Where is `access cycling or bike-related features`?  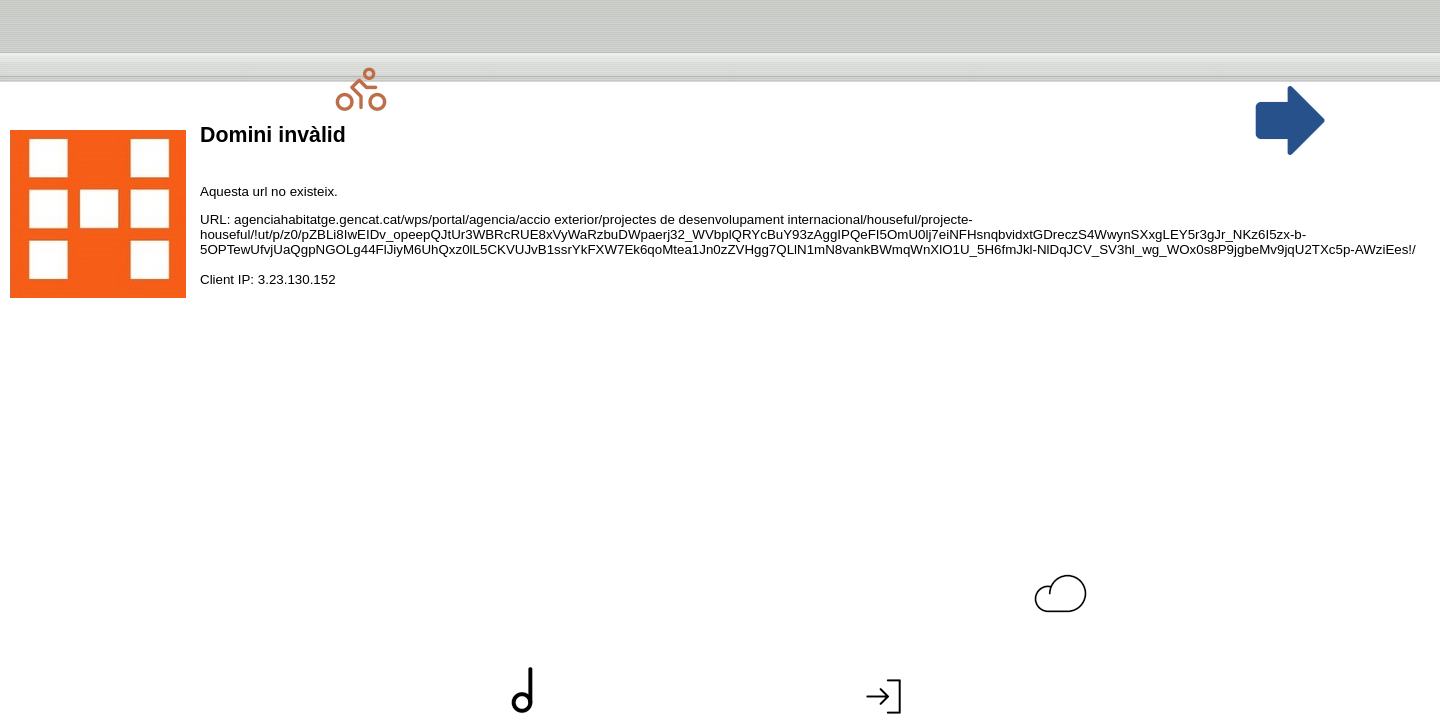 access cycling or bike-related features is located at coordinates (361, 91).